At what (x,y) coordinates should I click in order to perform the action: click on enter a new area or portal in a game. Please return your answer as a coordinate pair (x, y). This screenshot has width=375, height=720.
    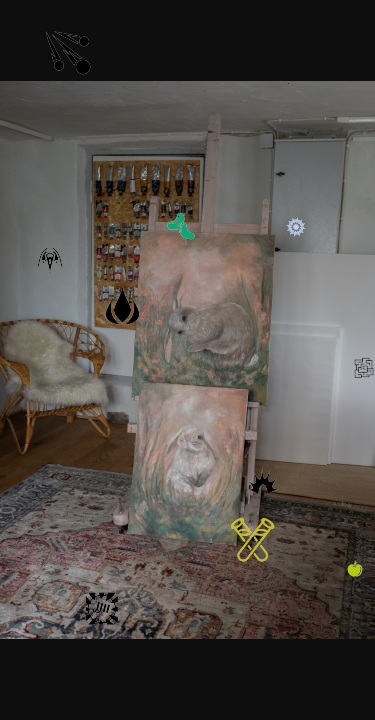
    Looking at the image, I should click on (263, 481).